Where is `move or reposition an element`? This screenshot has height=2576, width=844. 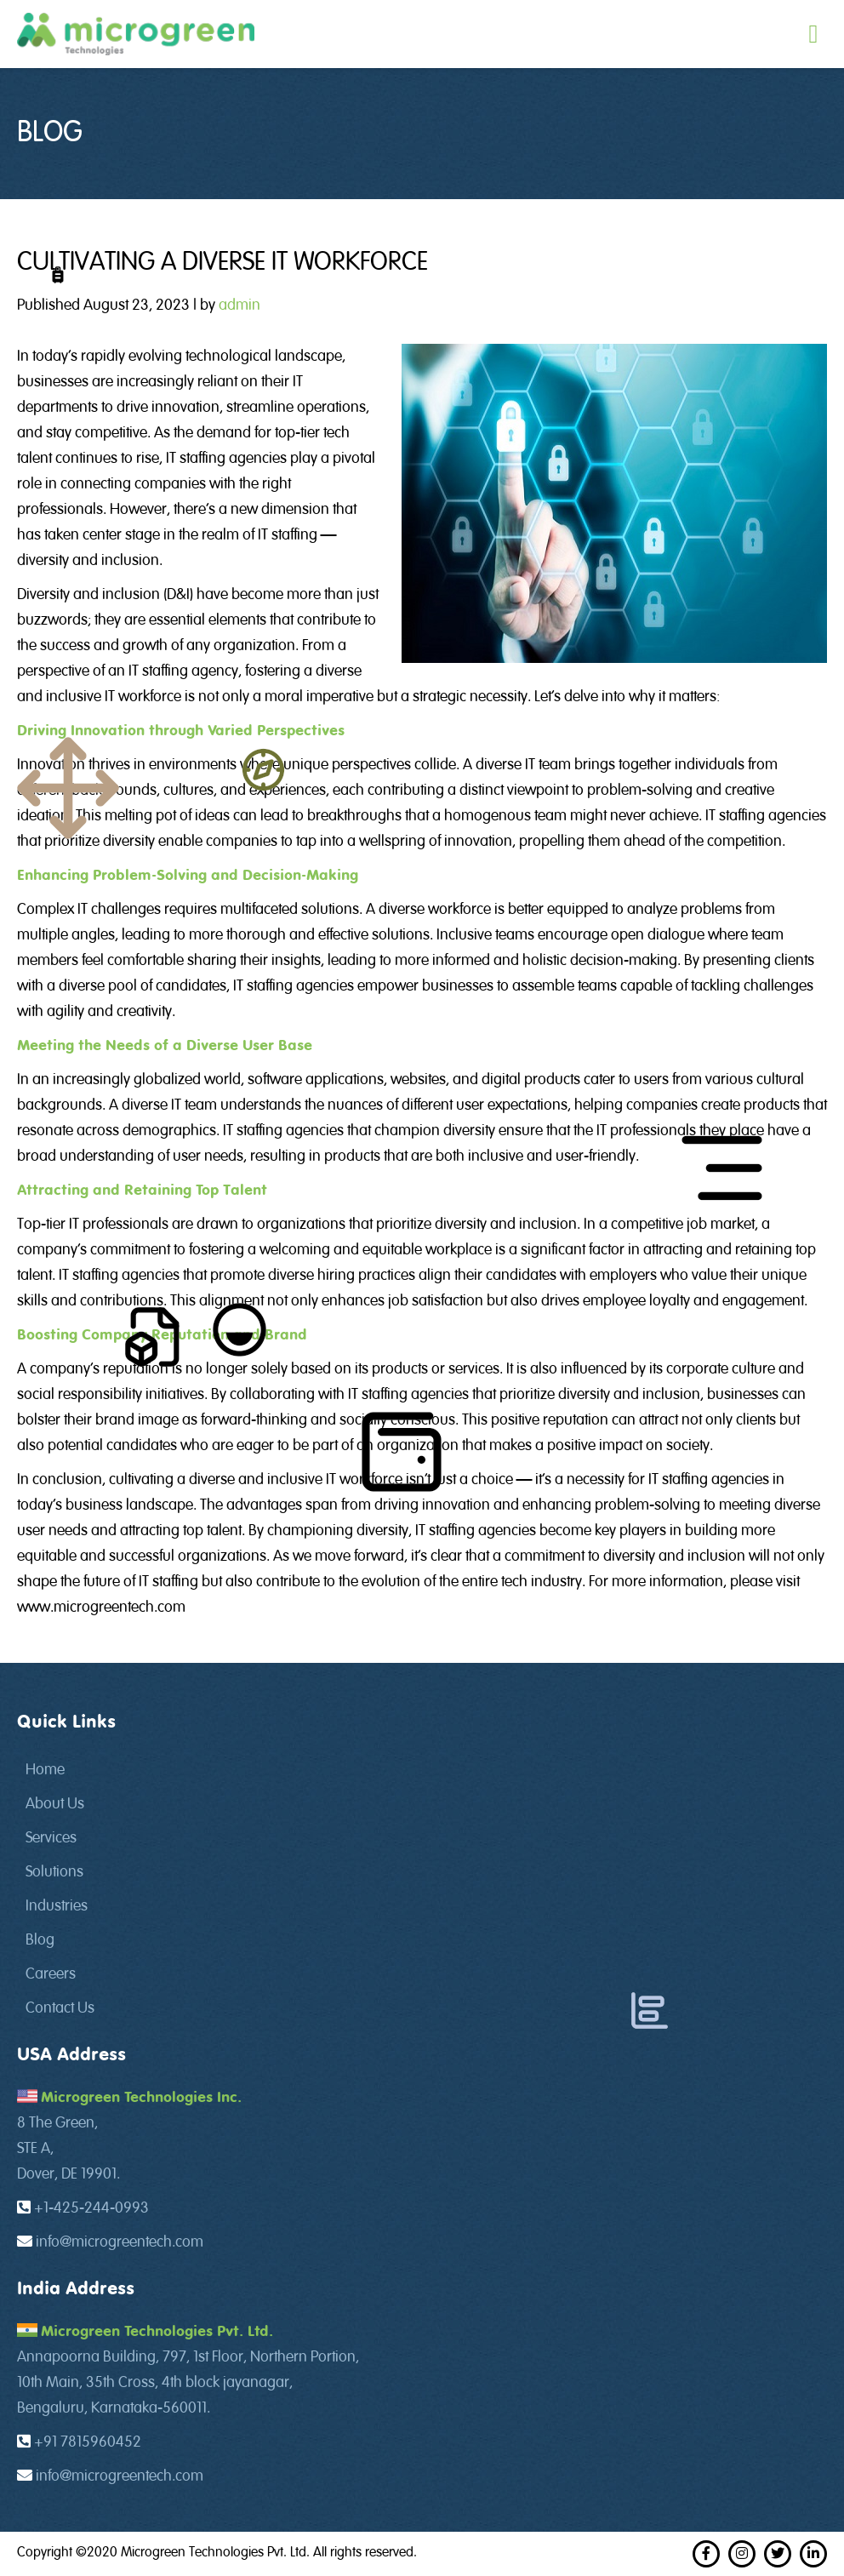
move or reposition an element is located at coordinates (68, 788).